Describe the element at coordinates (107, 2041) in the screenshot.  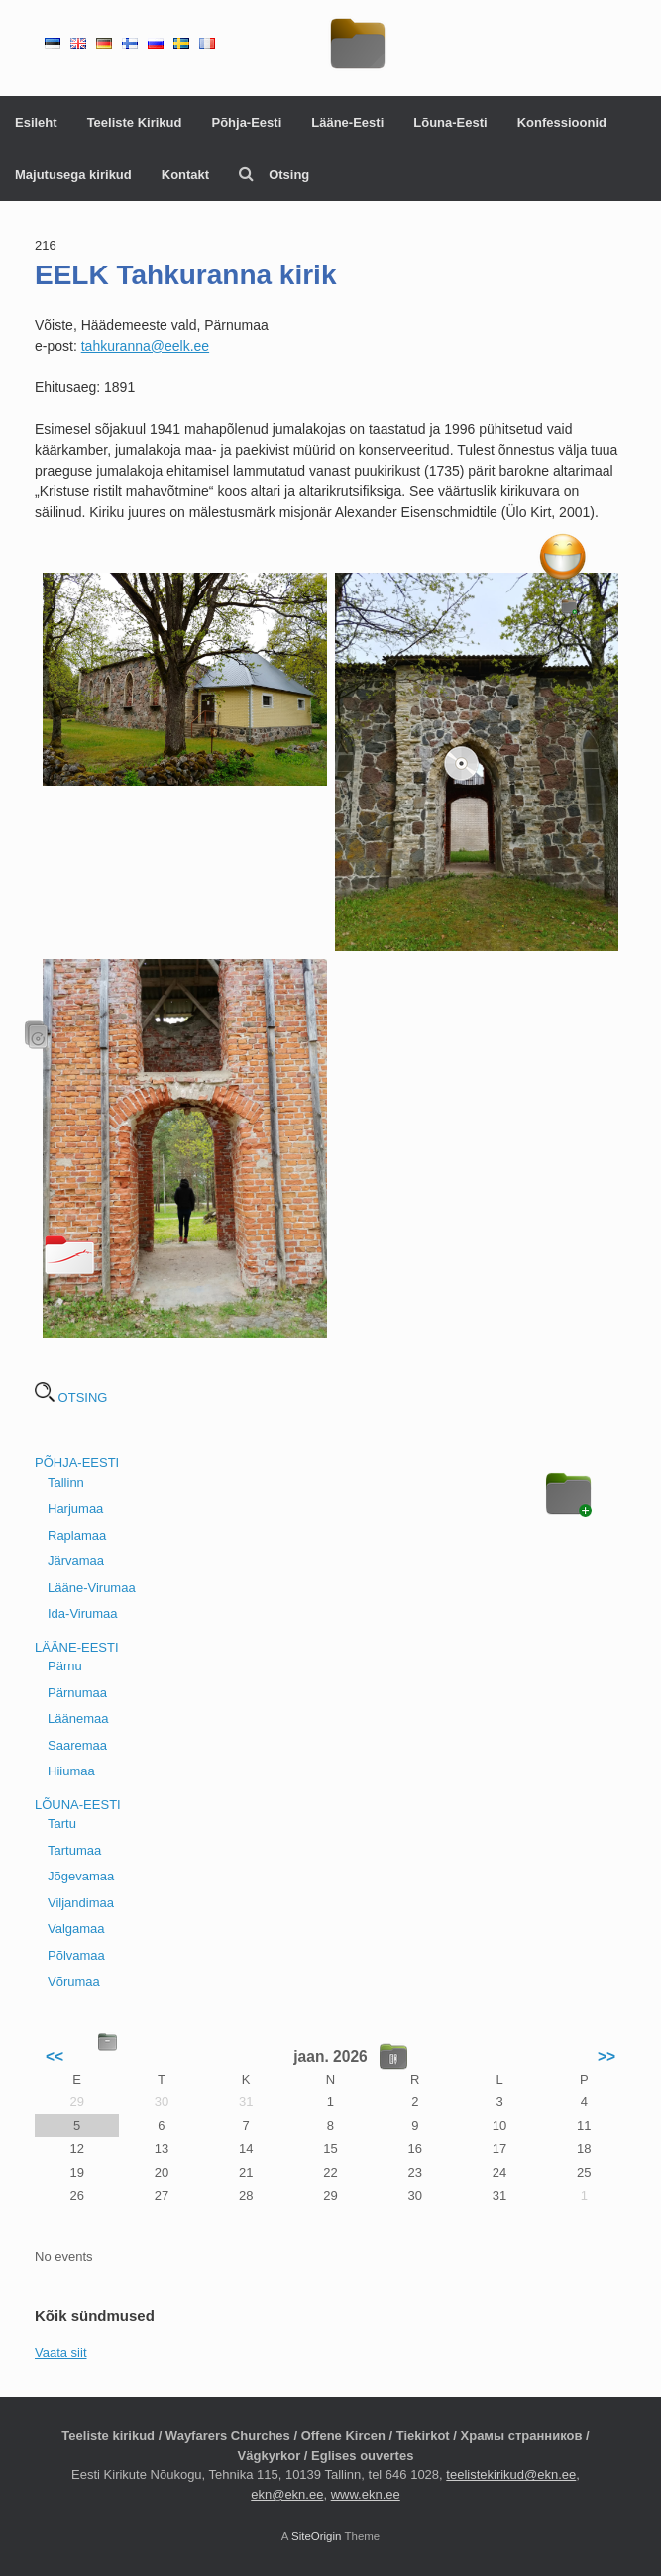
I see `open file manager application` at that location.